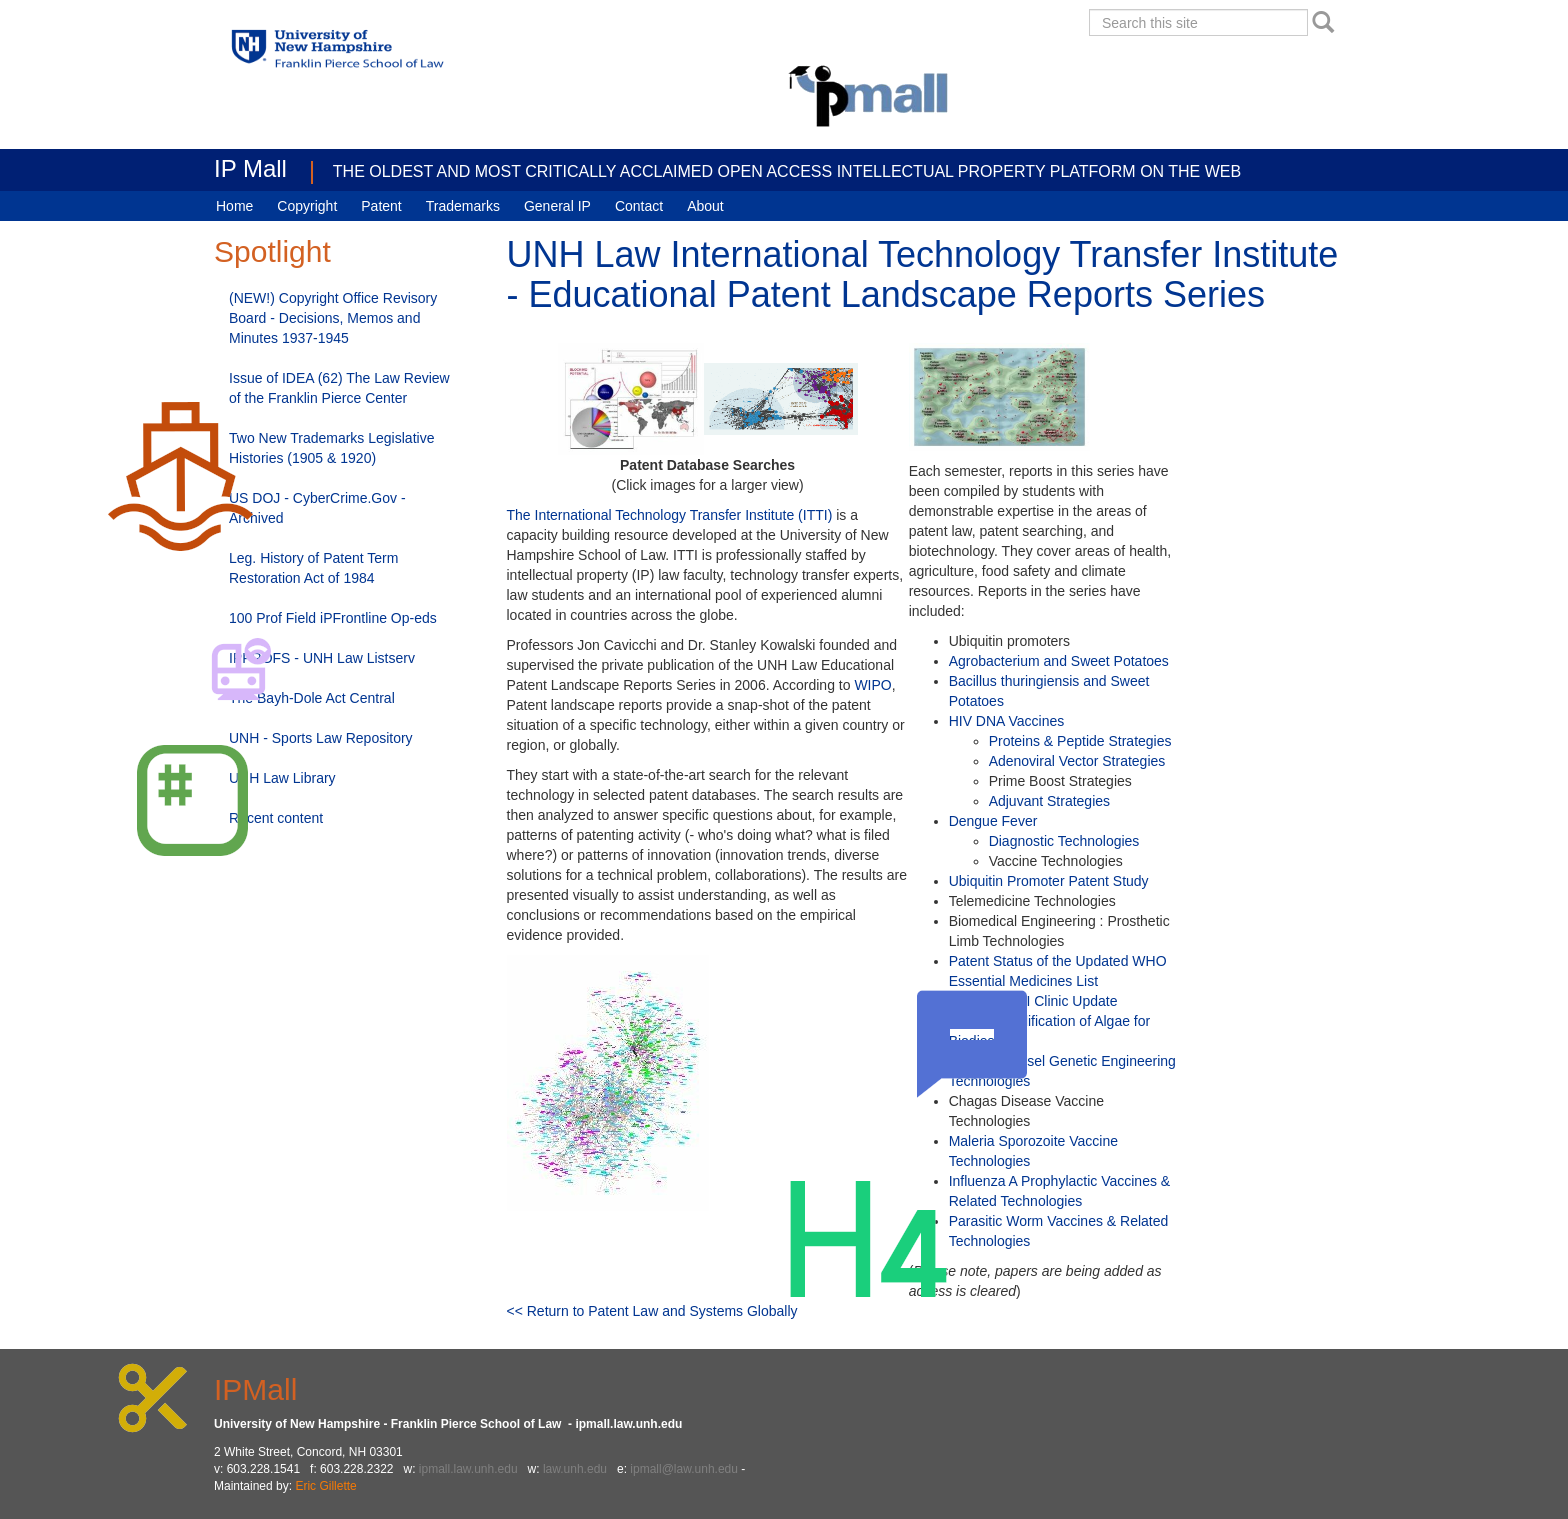 The image size is (1568, 1519). What do you see at coordinates (180, 476) in the screenshot?
I see `ImprovMX email forwarding service logo` at bounding box center [180, 476].